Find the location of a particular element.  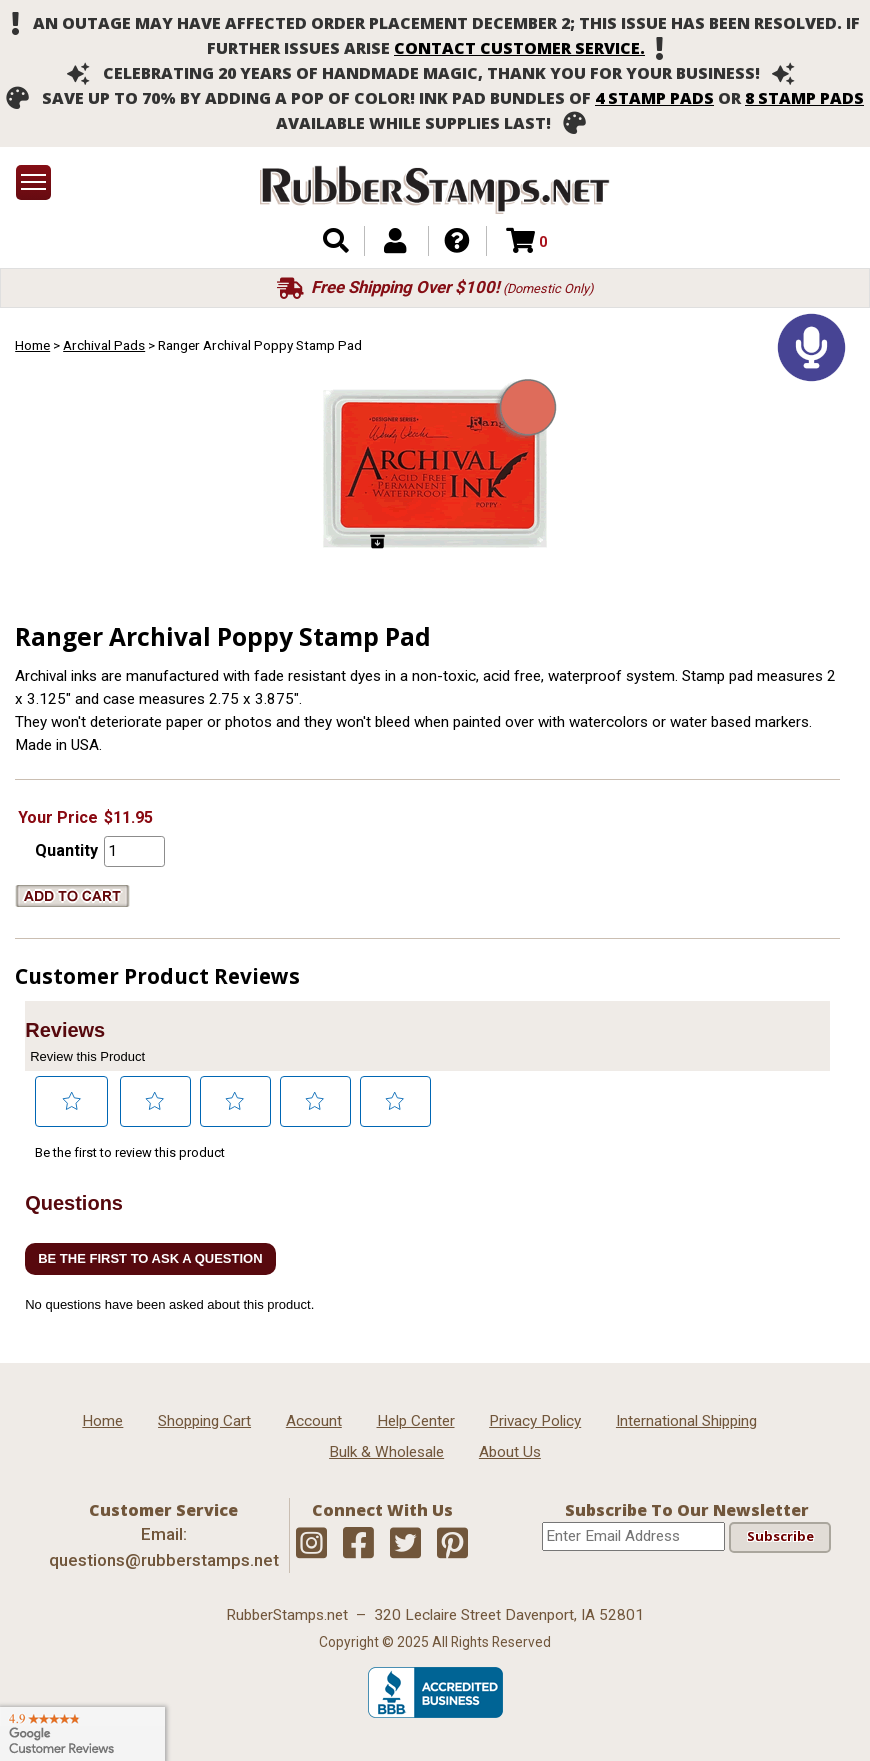

archive selected item is located at coordinates (377, 541).